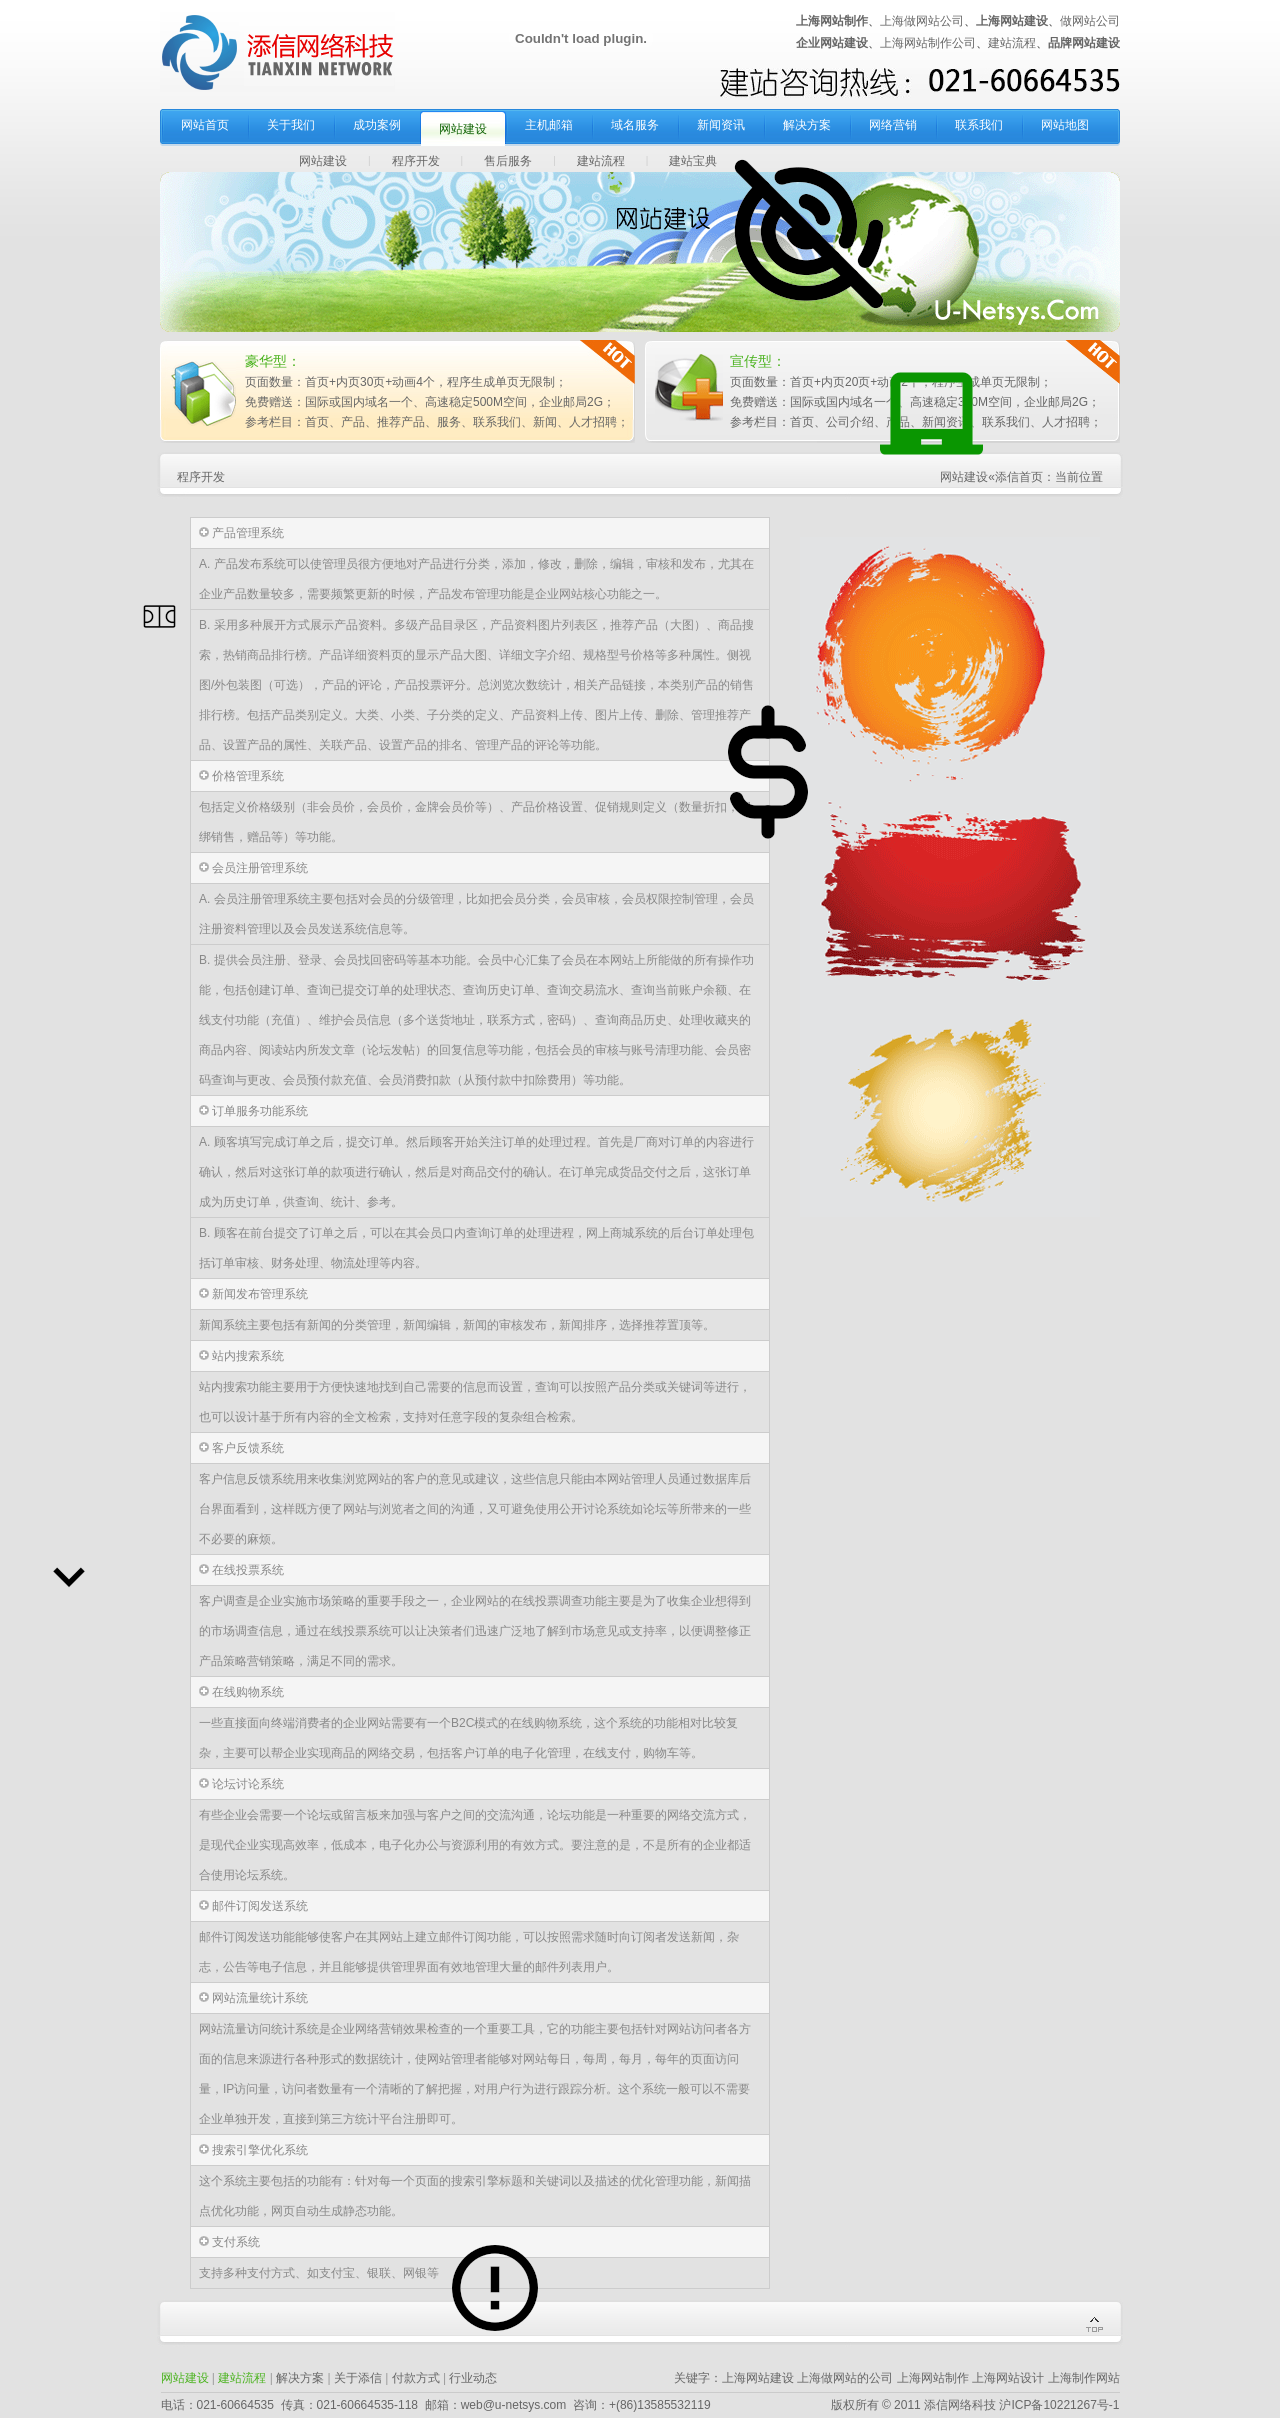  Describe the element at coordinates (768, 772) in the screenshot. I see `view pricing or payment options` at that location.